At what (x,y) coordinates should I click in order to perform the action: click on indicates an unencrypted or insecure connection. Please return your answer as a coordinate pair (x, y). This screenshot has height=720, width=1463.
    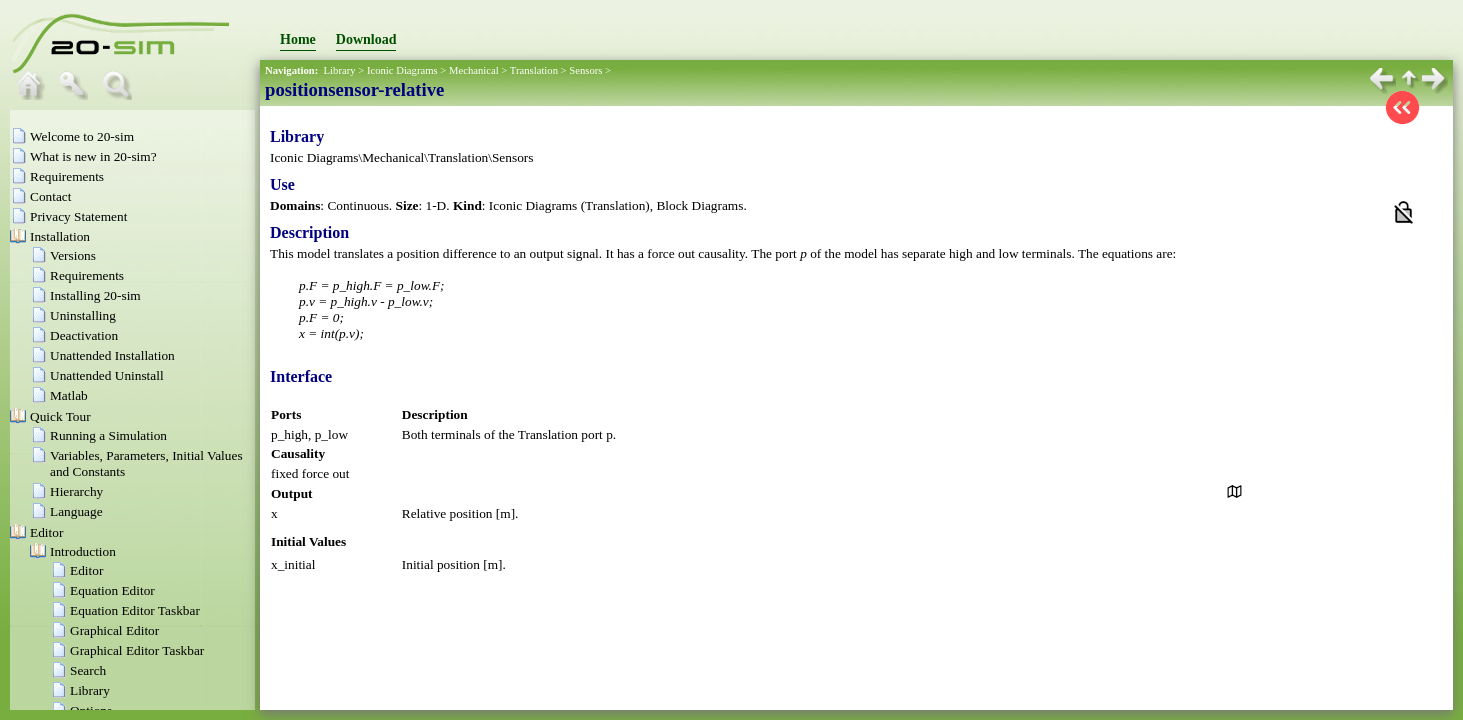
    Looking at the image, I should click on (1403, 212).